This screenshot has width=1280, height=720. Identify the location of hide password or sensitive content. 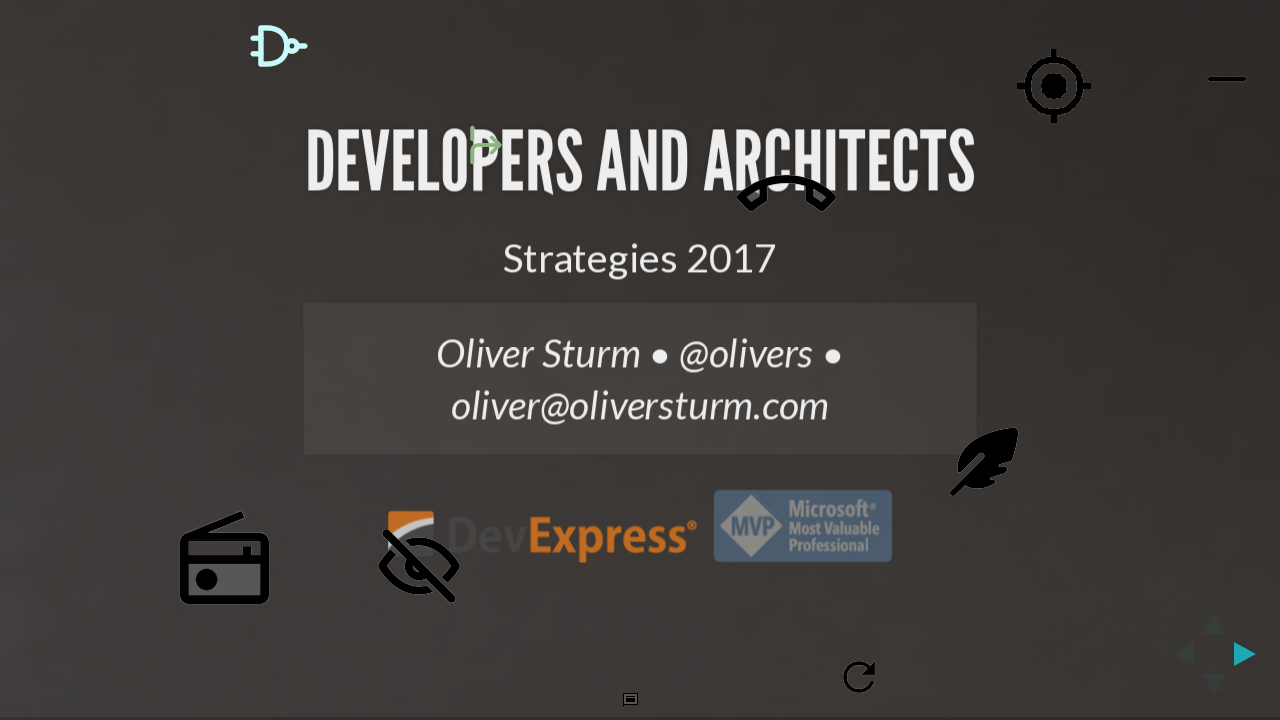
(419, 566).